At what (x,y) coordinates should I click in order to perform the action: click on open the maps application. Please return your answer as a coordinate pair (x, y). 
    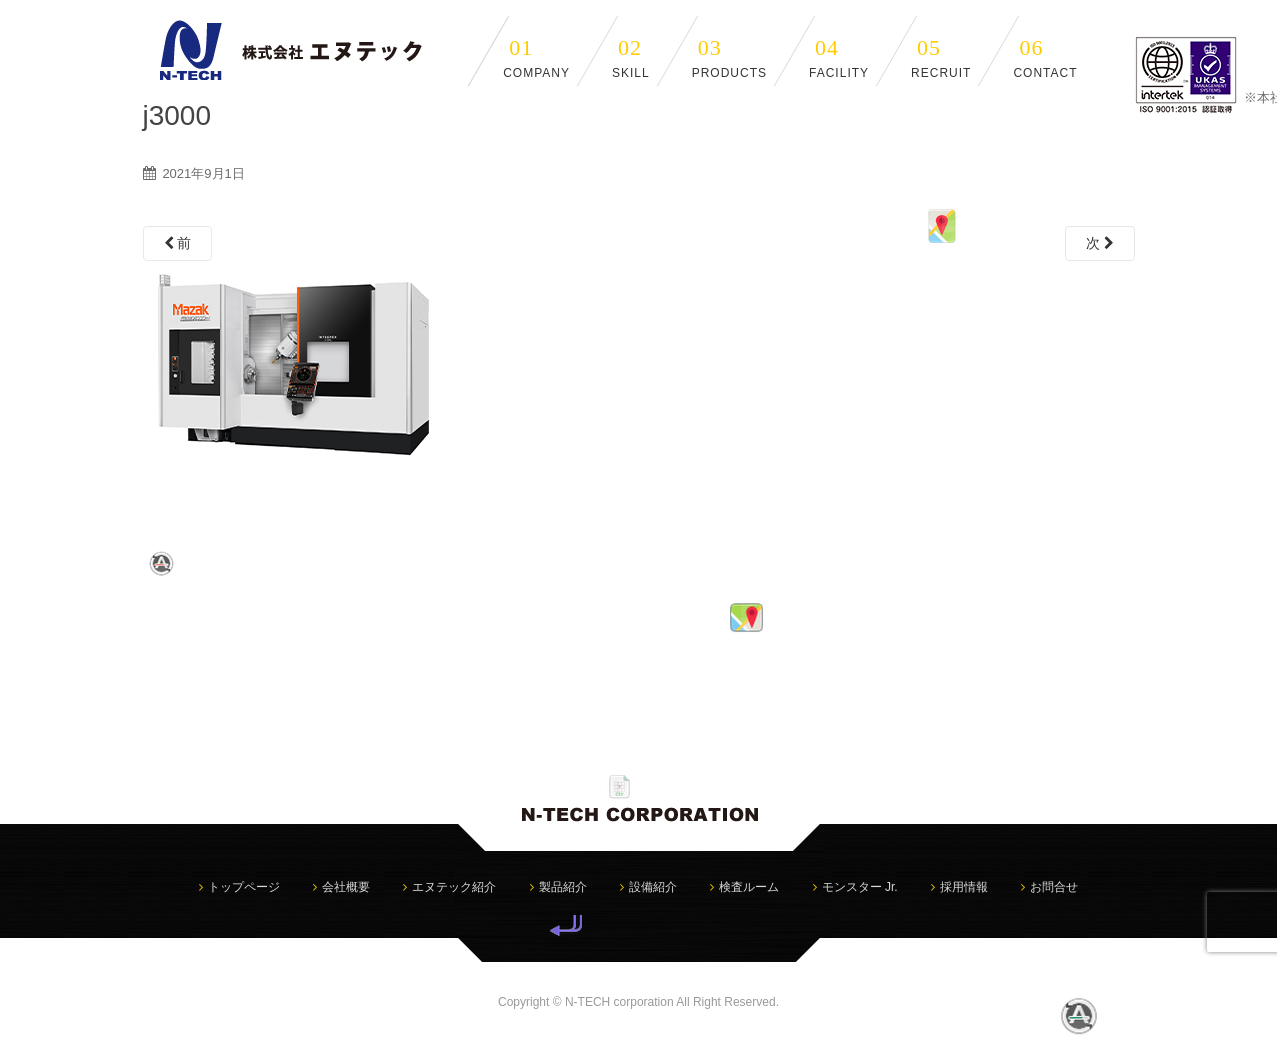
    Looking at the image, I should click on (746, 617).